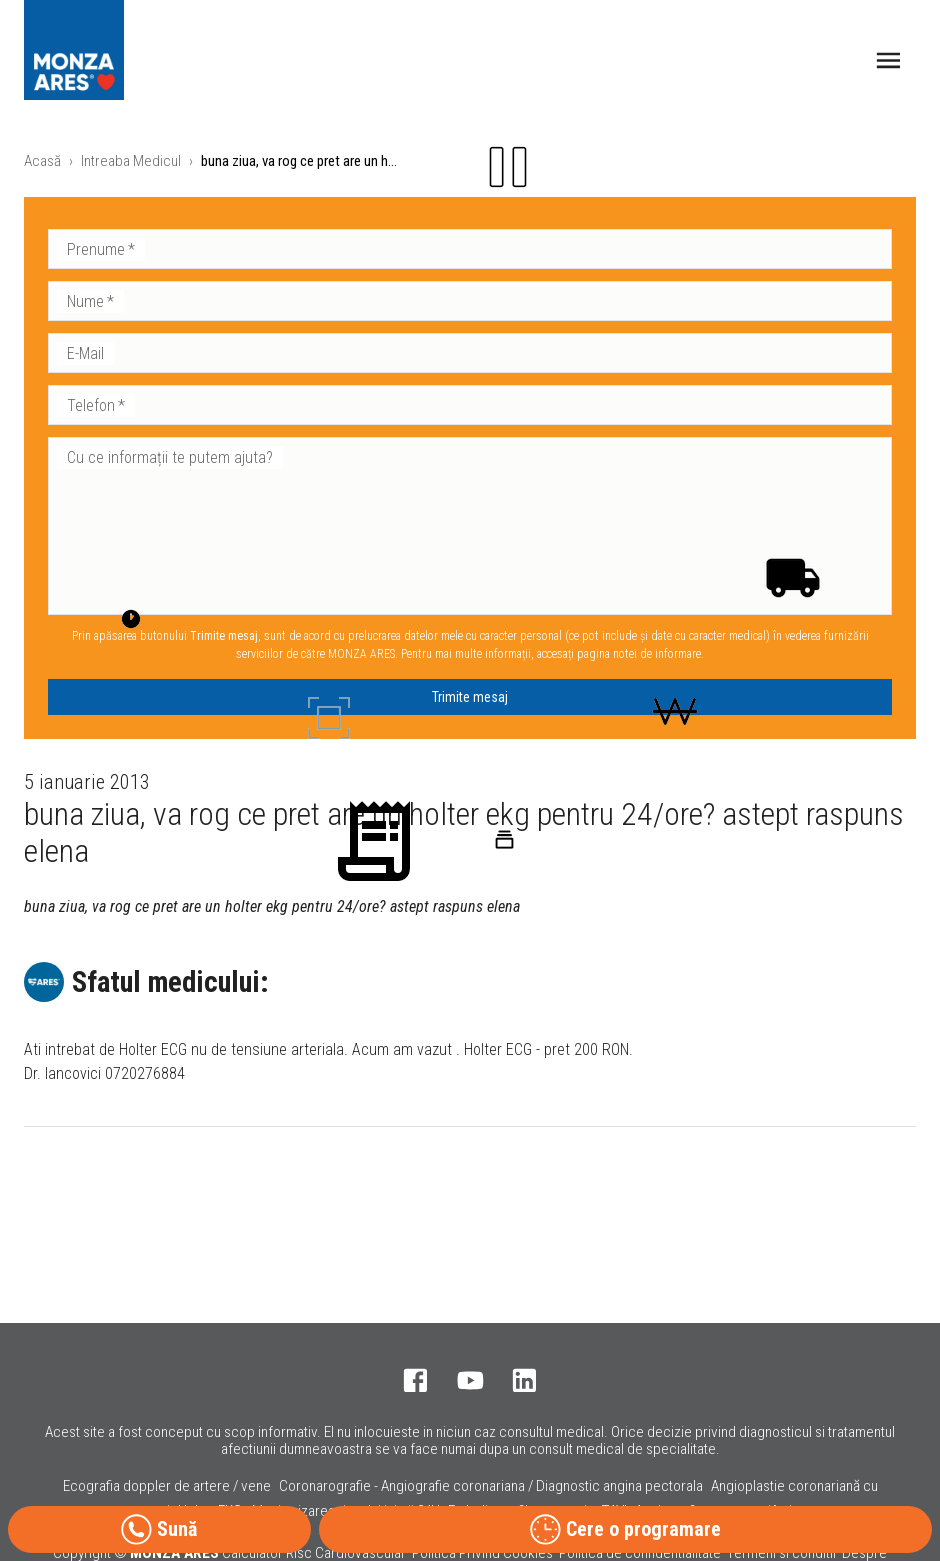  Describe the element at coordinates (131, 619) in the screenshot. I see `indicates the current time is 1 o'clock` at that location.